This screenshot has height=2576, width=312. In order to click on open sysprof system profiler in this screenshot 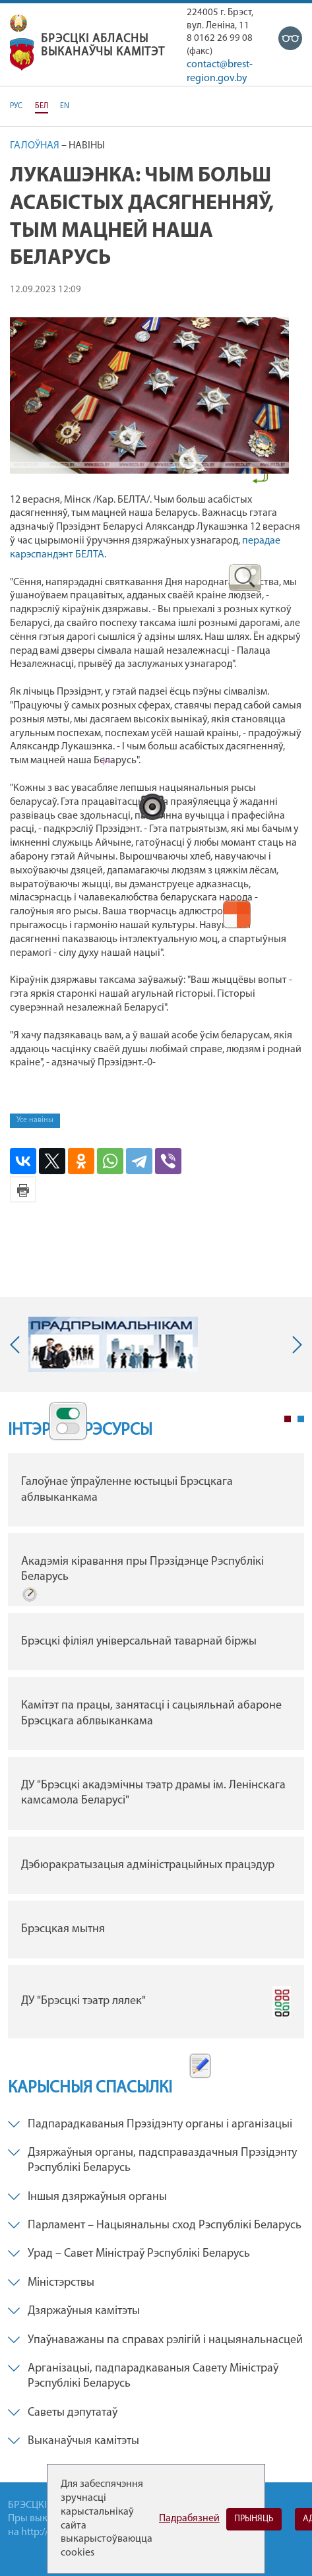, I will do `click(30, 1594)`.